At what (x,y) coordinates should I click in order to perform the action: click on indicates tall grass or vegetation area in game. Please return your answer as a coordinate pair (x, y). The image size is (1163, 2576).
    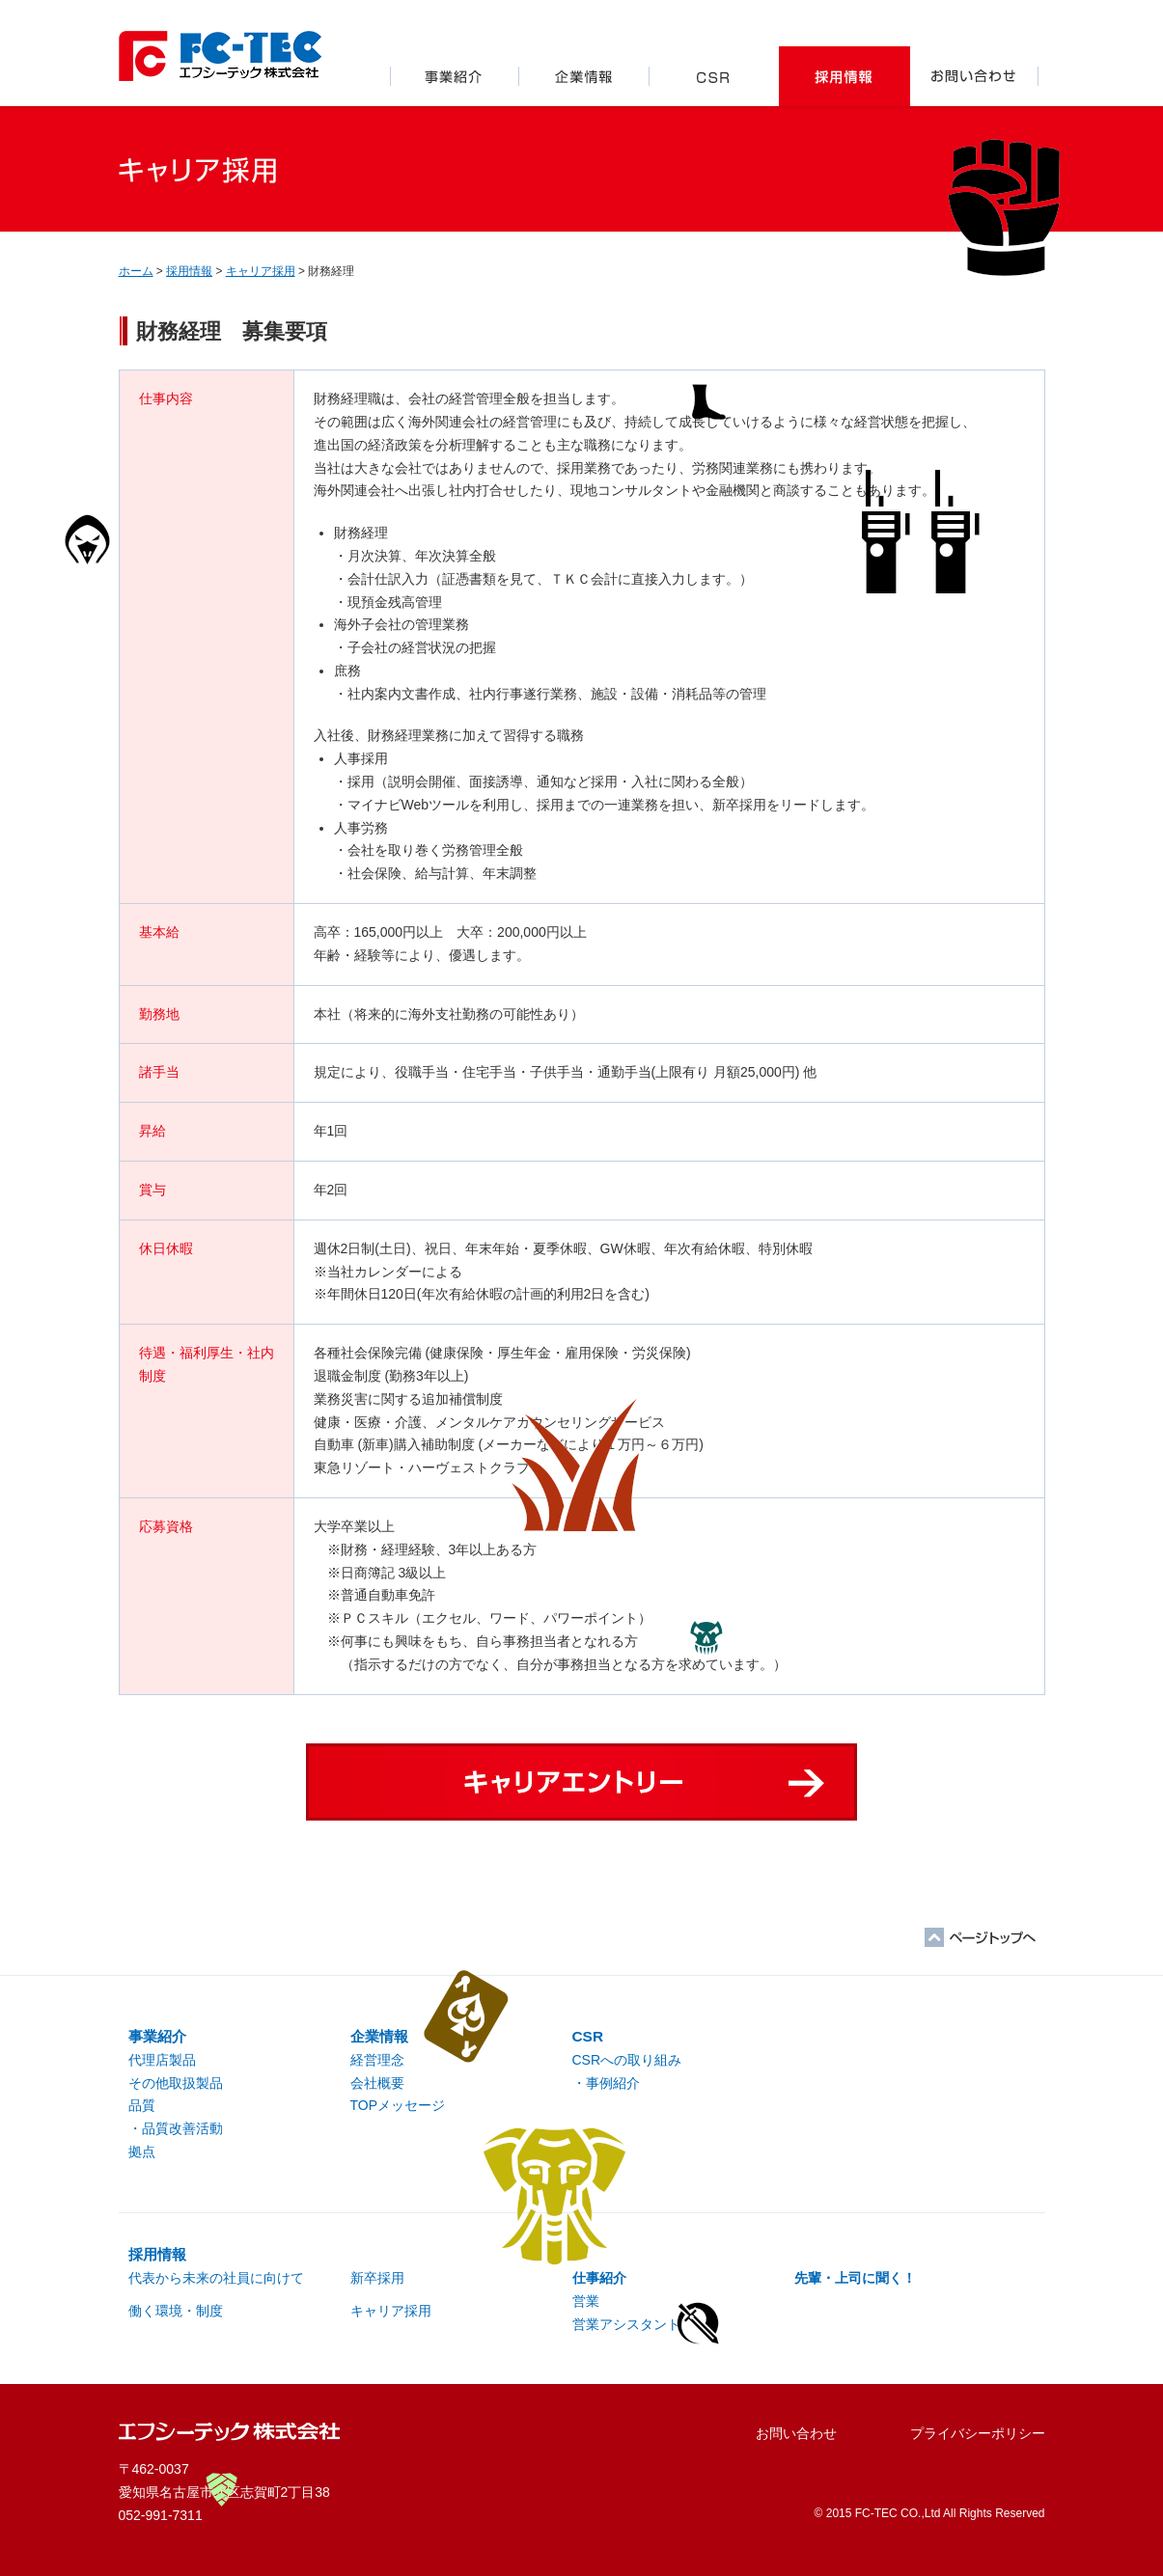
    Looking at the image, I should click on (576, 1462).